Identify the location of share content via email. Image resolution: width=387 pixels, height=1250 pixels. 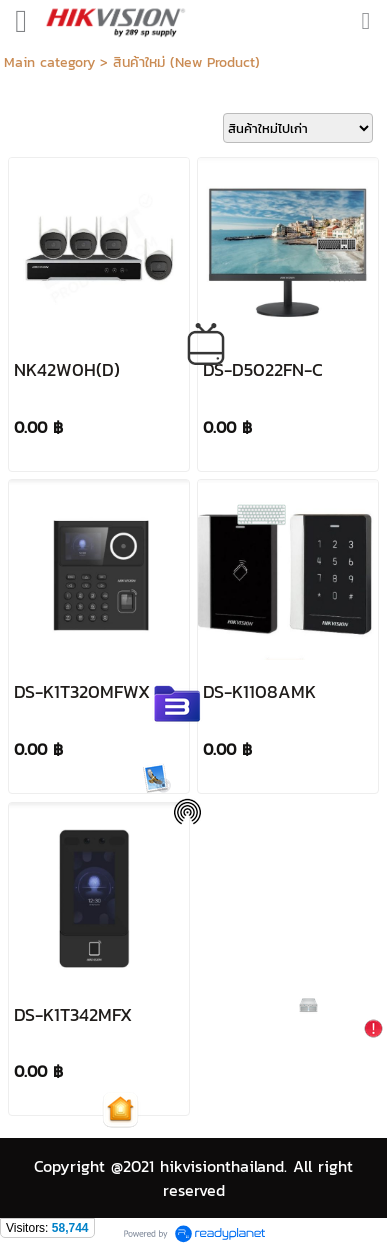
(155, 777).